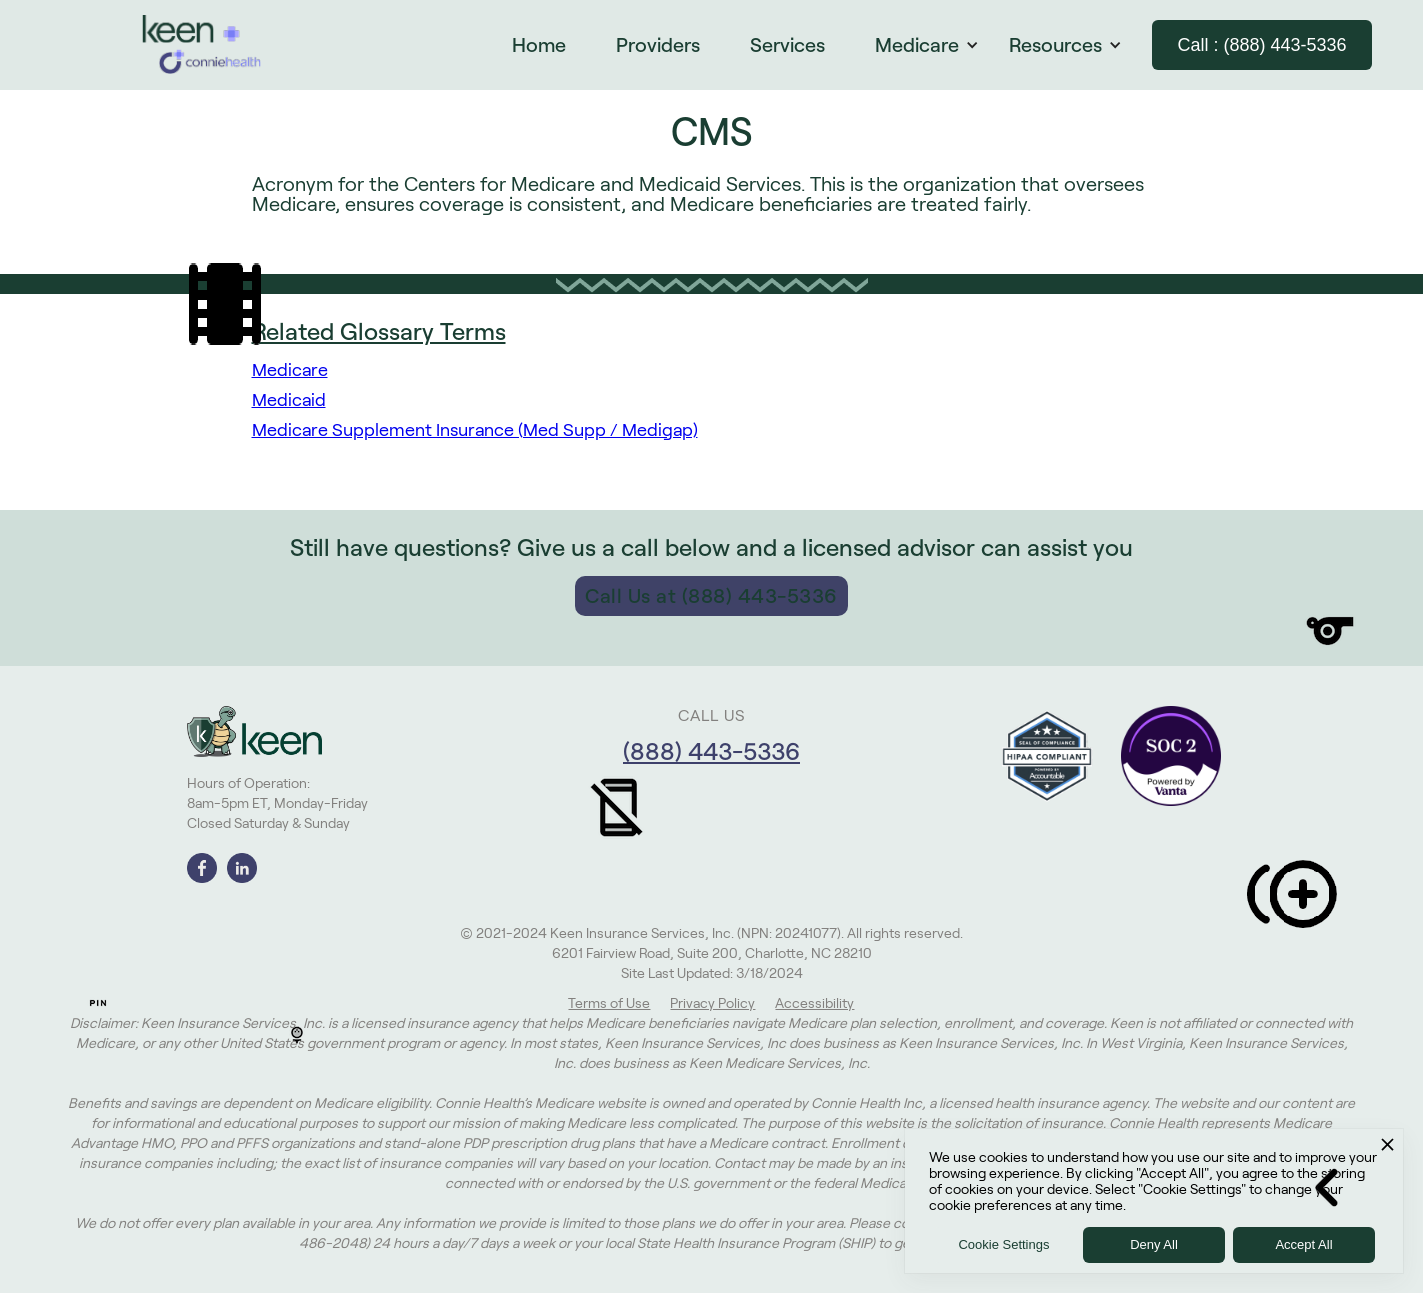 The height and width of the screenshot is (1293, 1423). I want to click on duplicate or copy a control point, so click(1292, 894).